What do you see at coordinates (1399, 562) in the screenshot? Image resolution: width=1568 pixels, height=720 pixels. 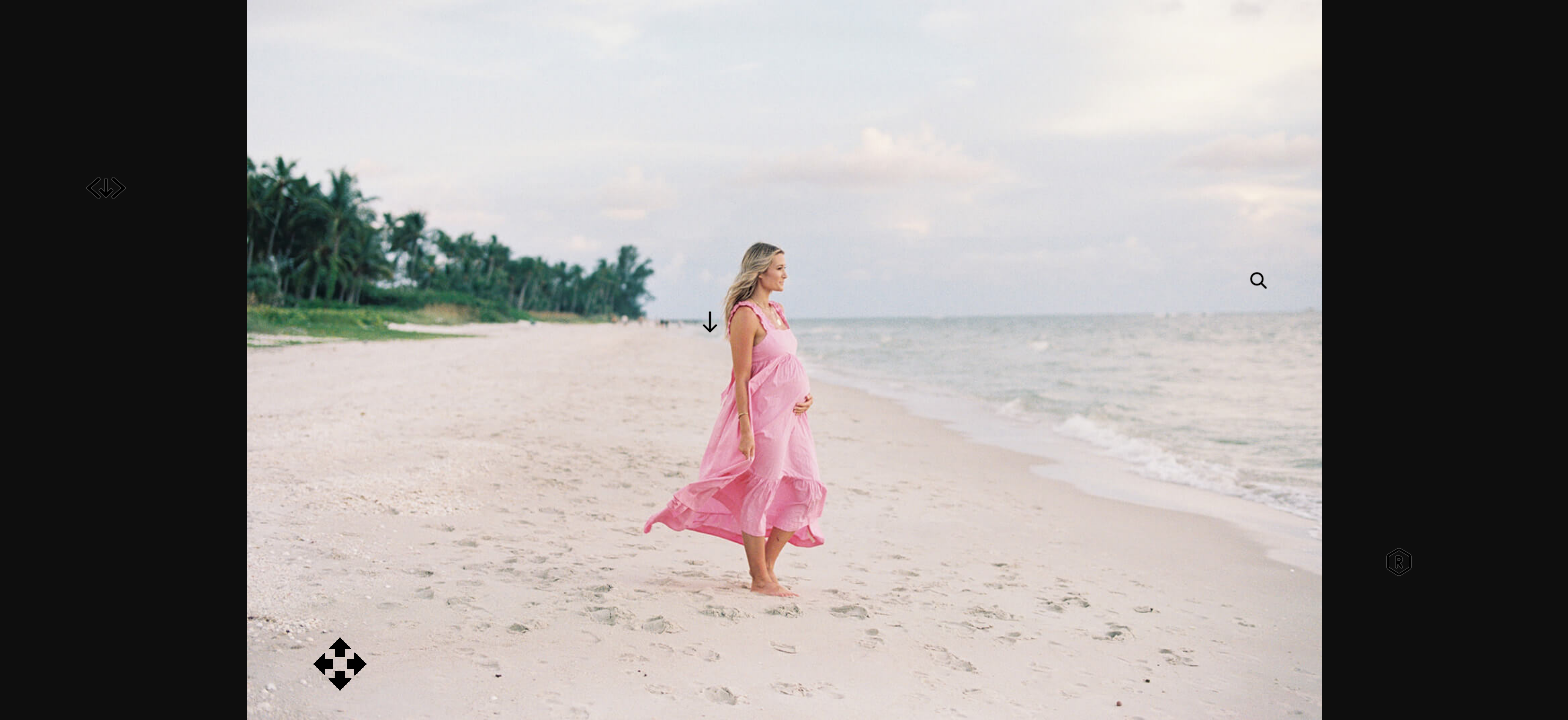 I see `indicates a hexagonal badge or label with "R" designation` at bounding box center [1399, 562].